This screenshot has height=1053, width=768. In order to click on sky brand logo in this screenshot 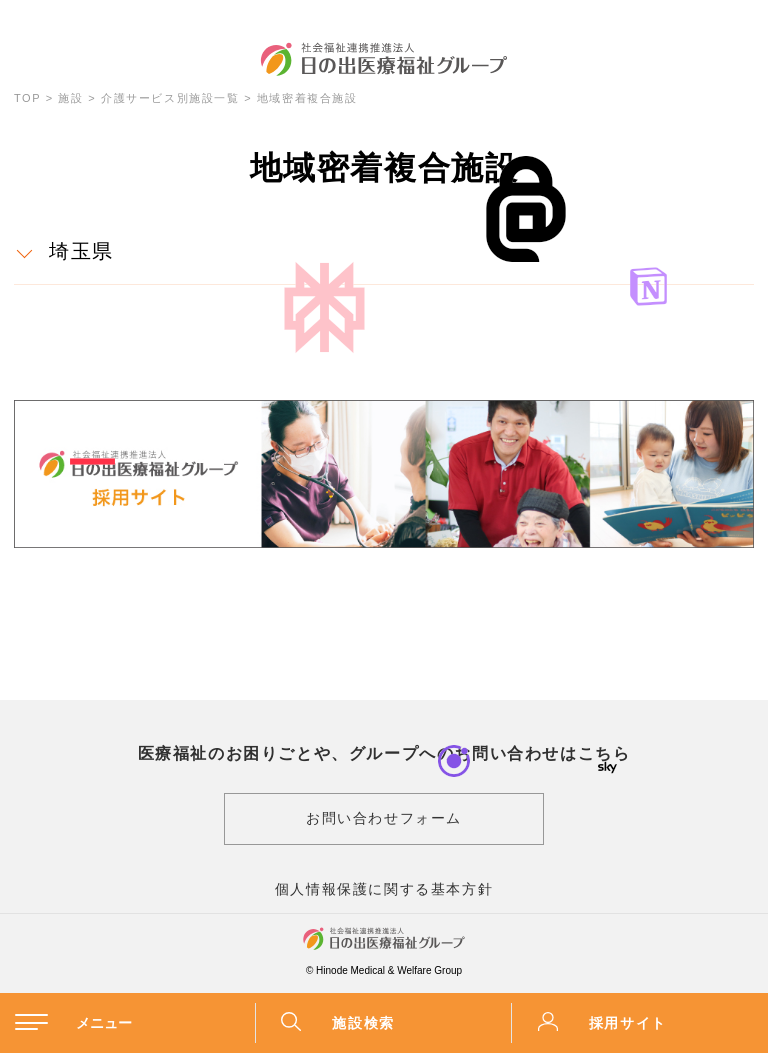, I will do `click(607, 767)`.